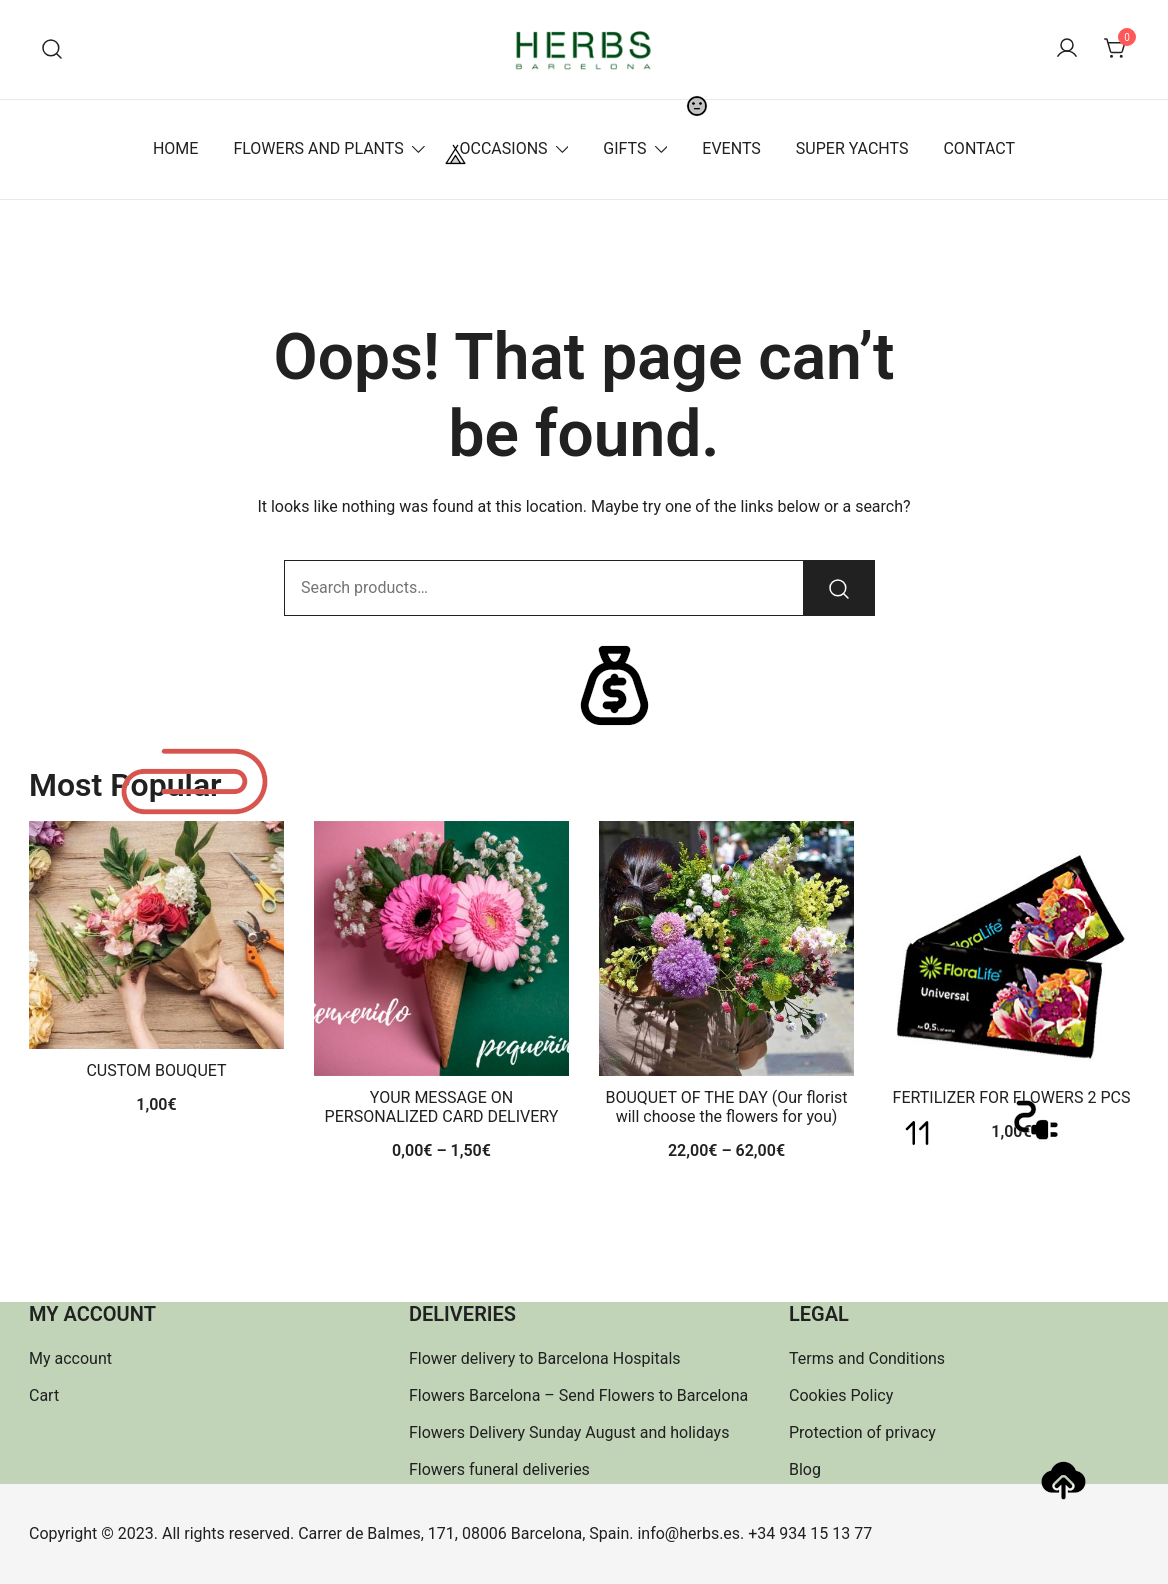 The height and width of the screenshot is (1584, 1168). Describe the element at coordinates (614, 685) in the screenshot. I see `view tax information or documents` at that location.